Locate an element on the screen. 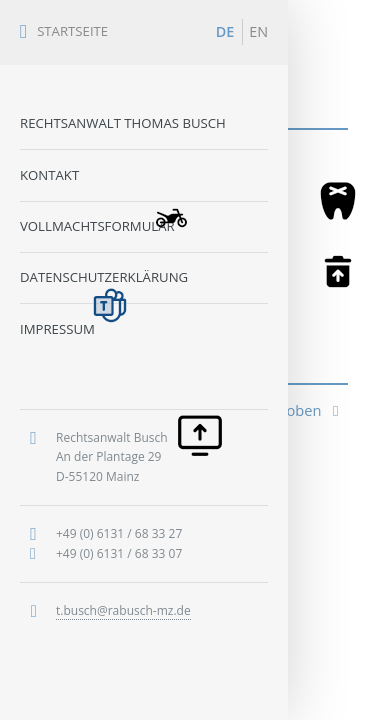 The height and width of the screenshot is (720, 375). access dental health information is located at coordinates (338, 201).